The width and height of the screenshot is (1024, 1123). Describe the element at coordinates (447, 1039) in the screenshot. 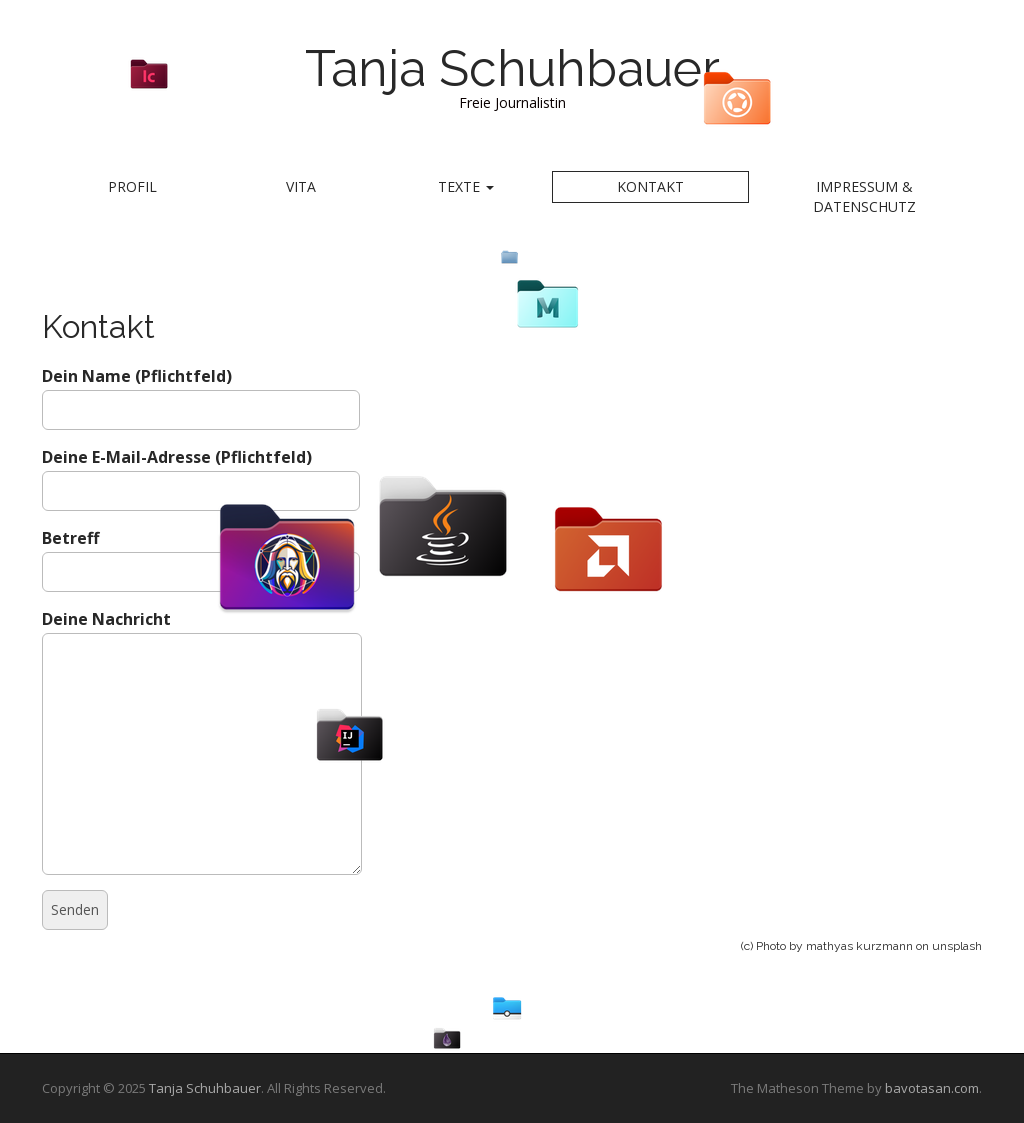

I see `folder containing elixir programming language projects` at that location.